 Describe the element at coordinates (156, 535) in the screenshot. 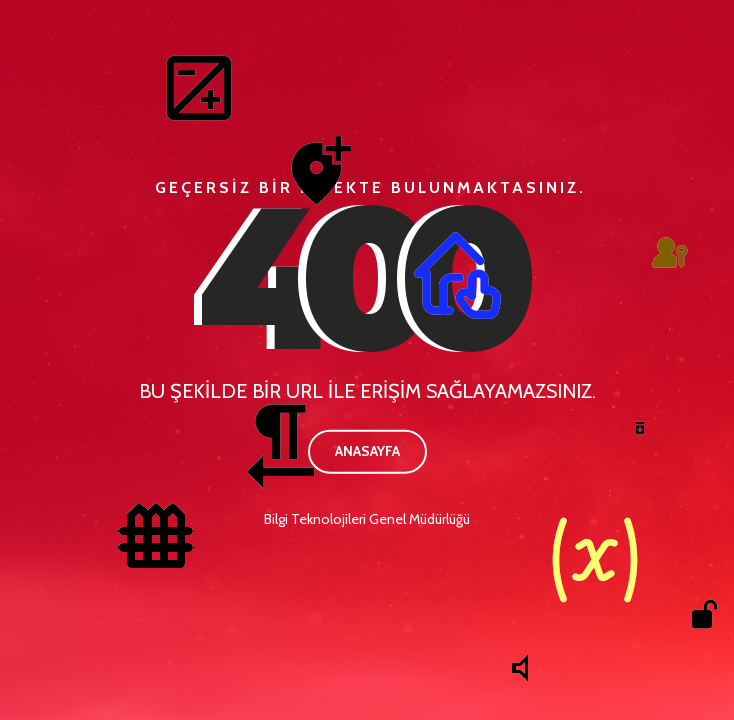

I see `access yard or outdoor settings` at that location.